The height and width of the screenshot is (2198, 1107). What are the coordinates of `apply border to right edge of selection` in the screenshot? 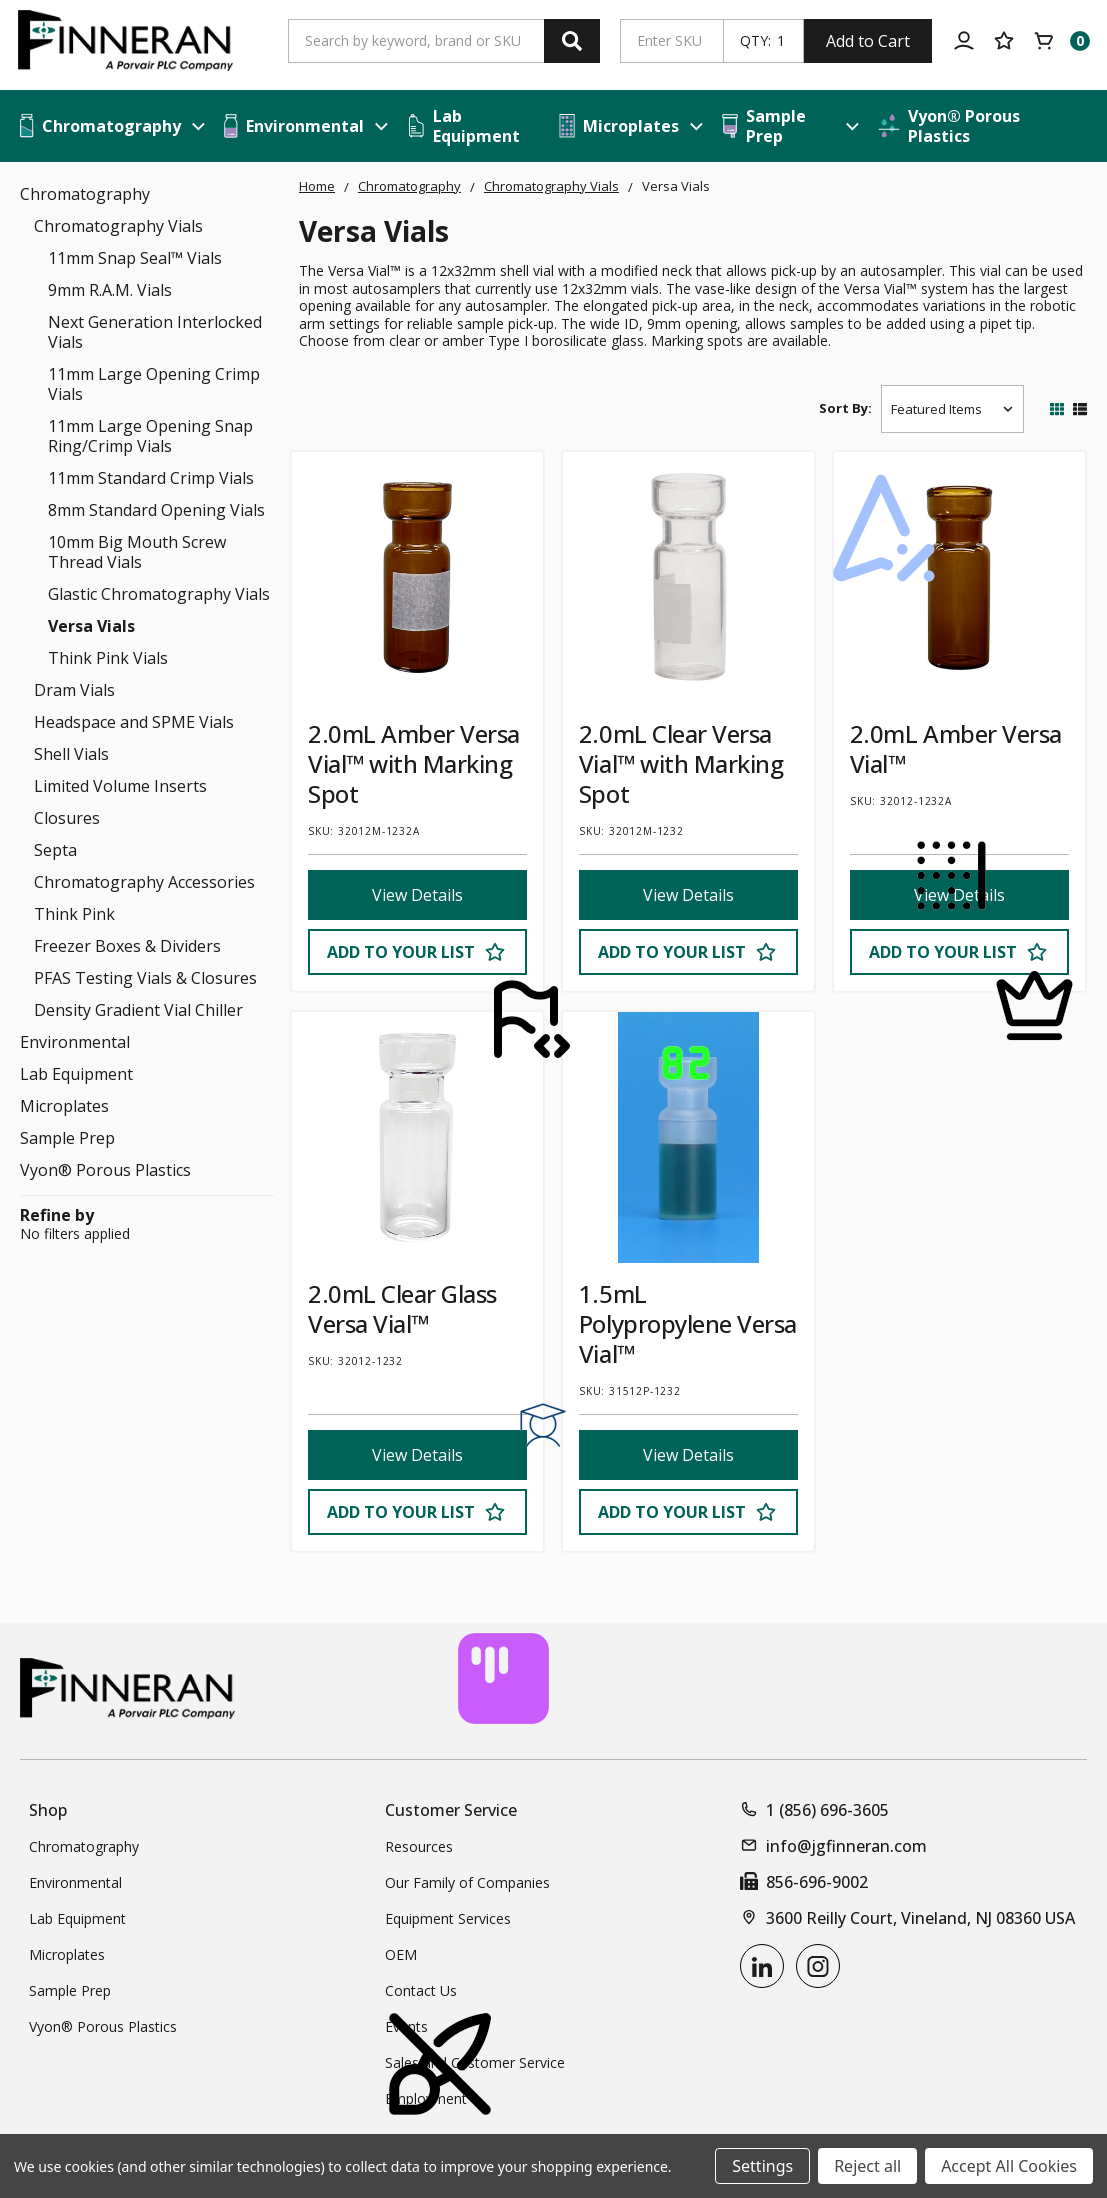 It's located at (951, 875).